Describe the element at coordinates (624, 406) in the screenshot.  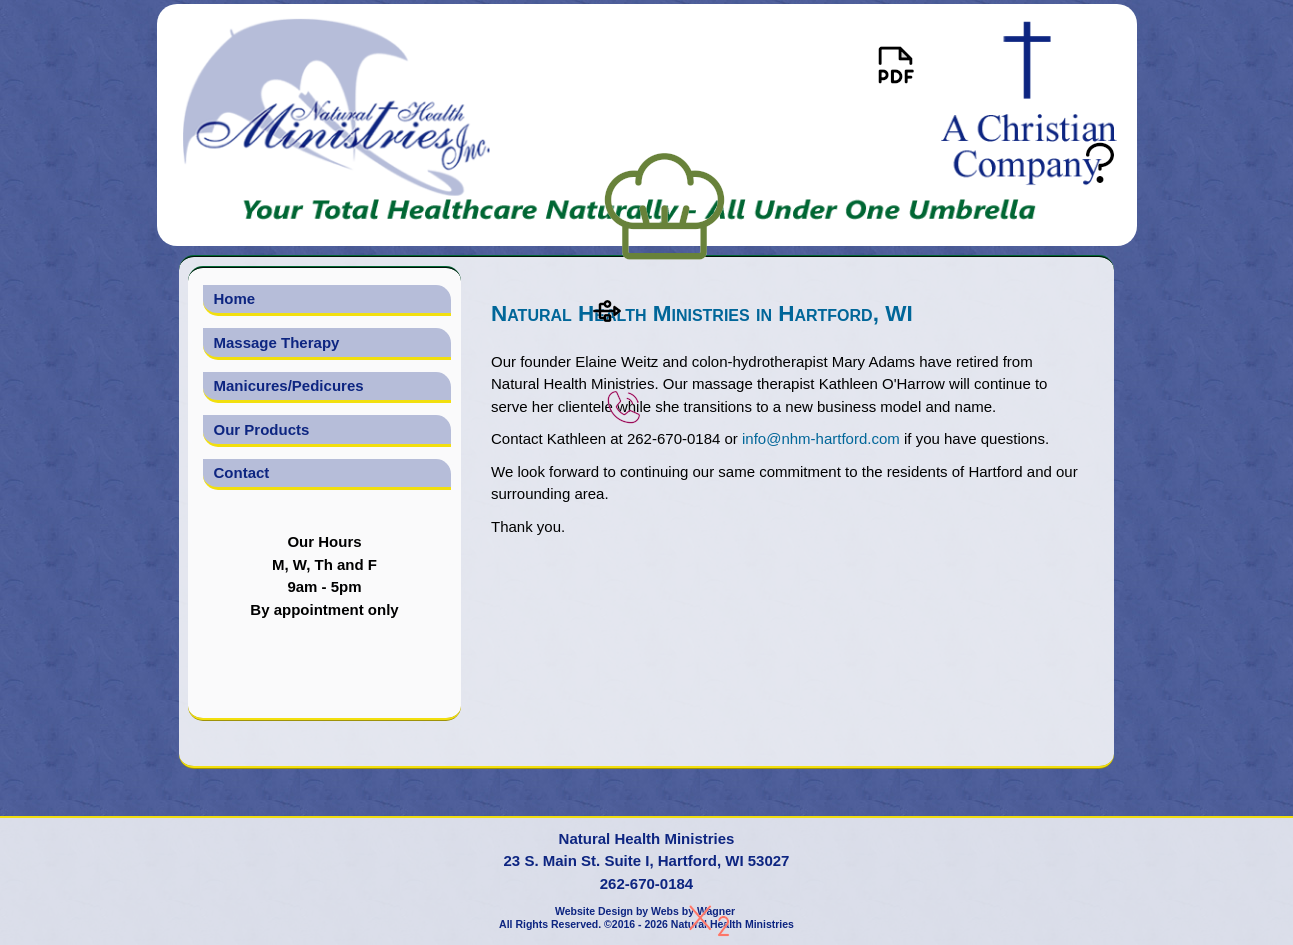
I see `make a phone call` at that location.